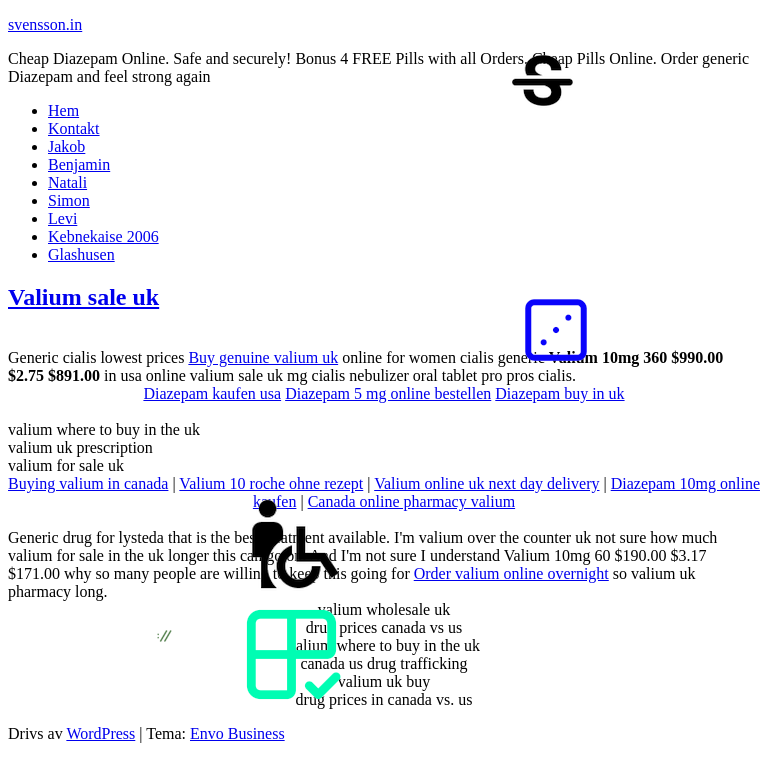 This screenshot has width=768, height=759. Describe the element at coordinates (291, 654) in the screenshot. I see `indicates all items in a grid view are selected` at that location.